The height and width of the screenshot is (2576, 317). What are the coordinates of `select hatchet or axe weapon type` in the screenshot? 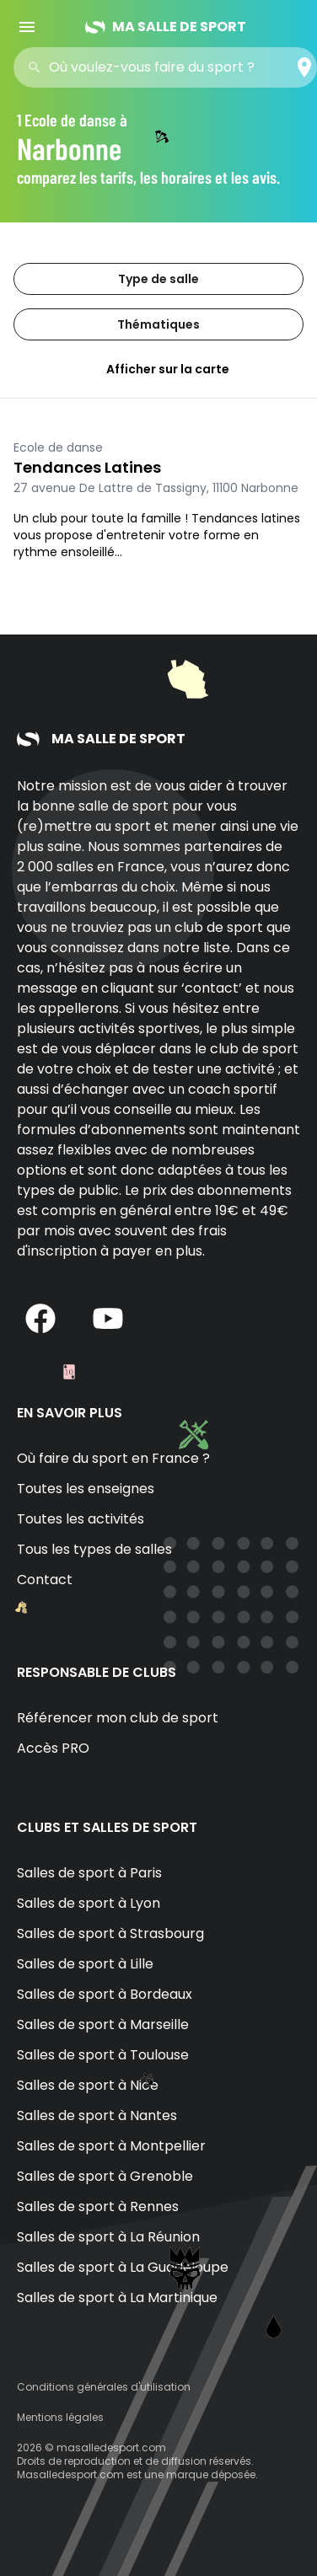 It's located at (162, 137).